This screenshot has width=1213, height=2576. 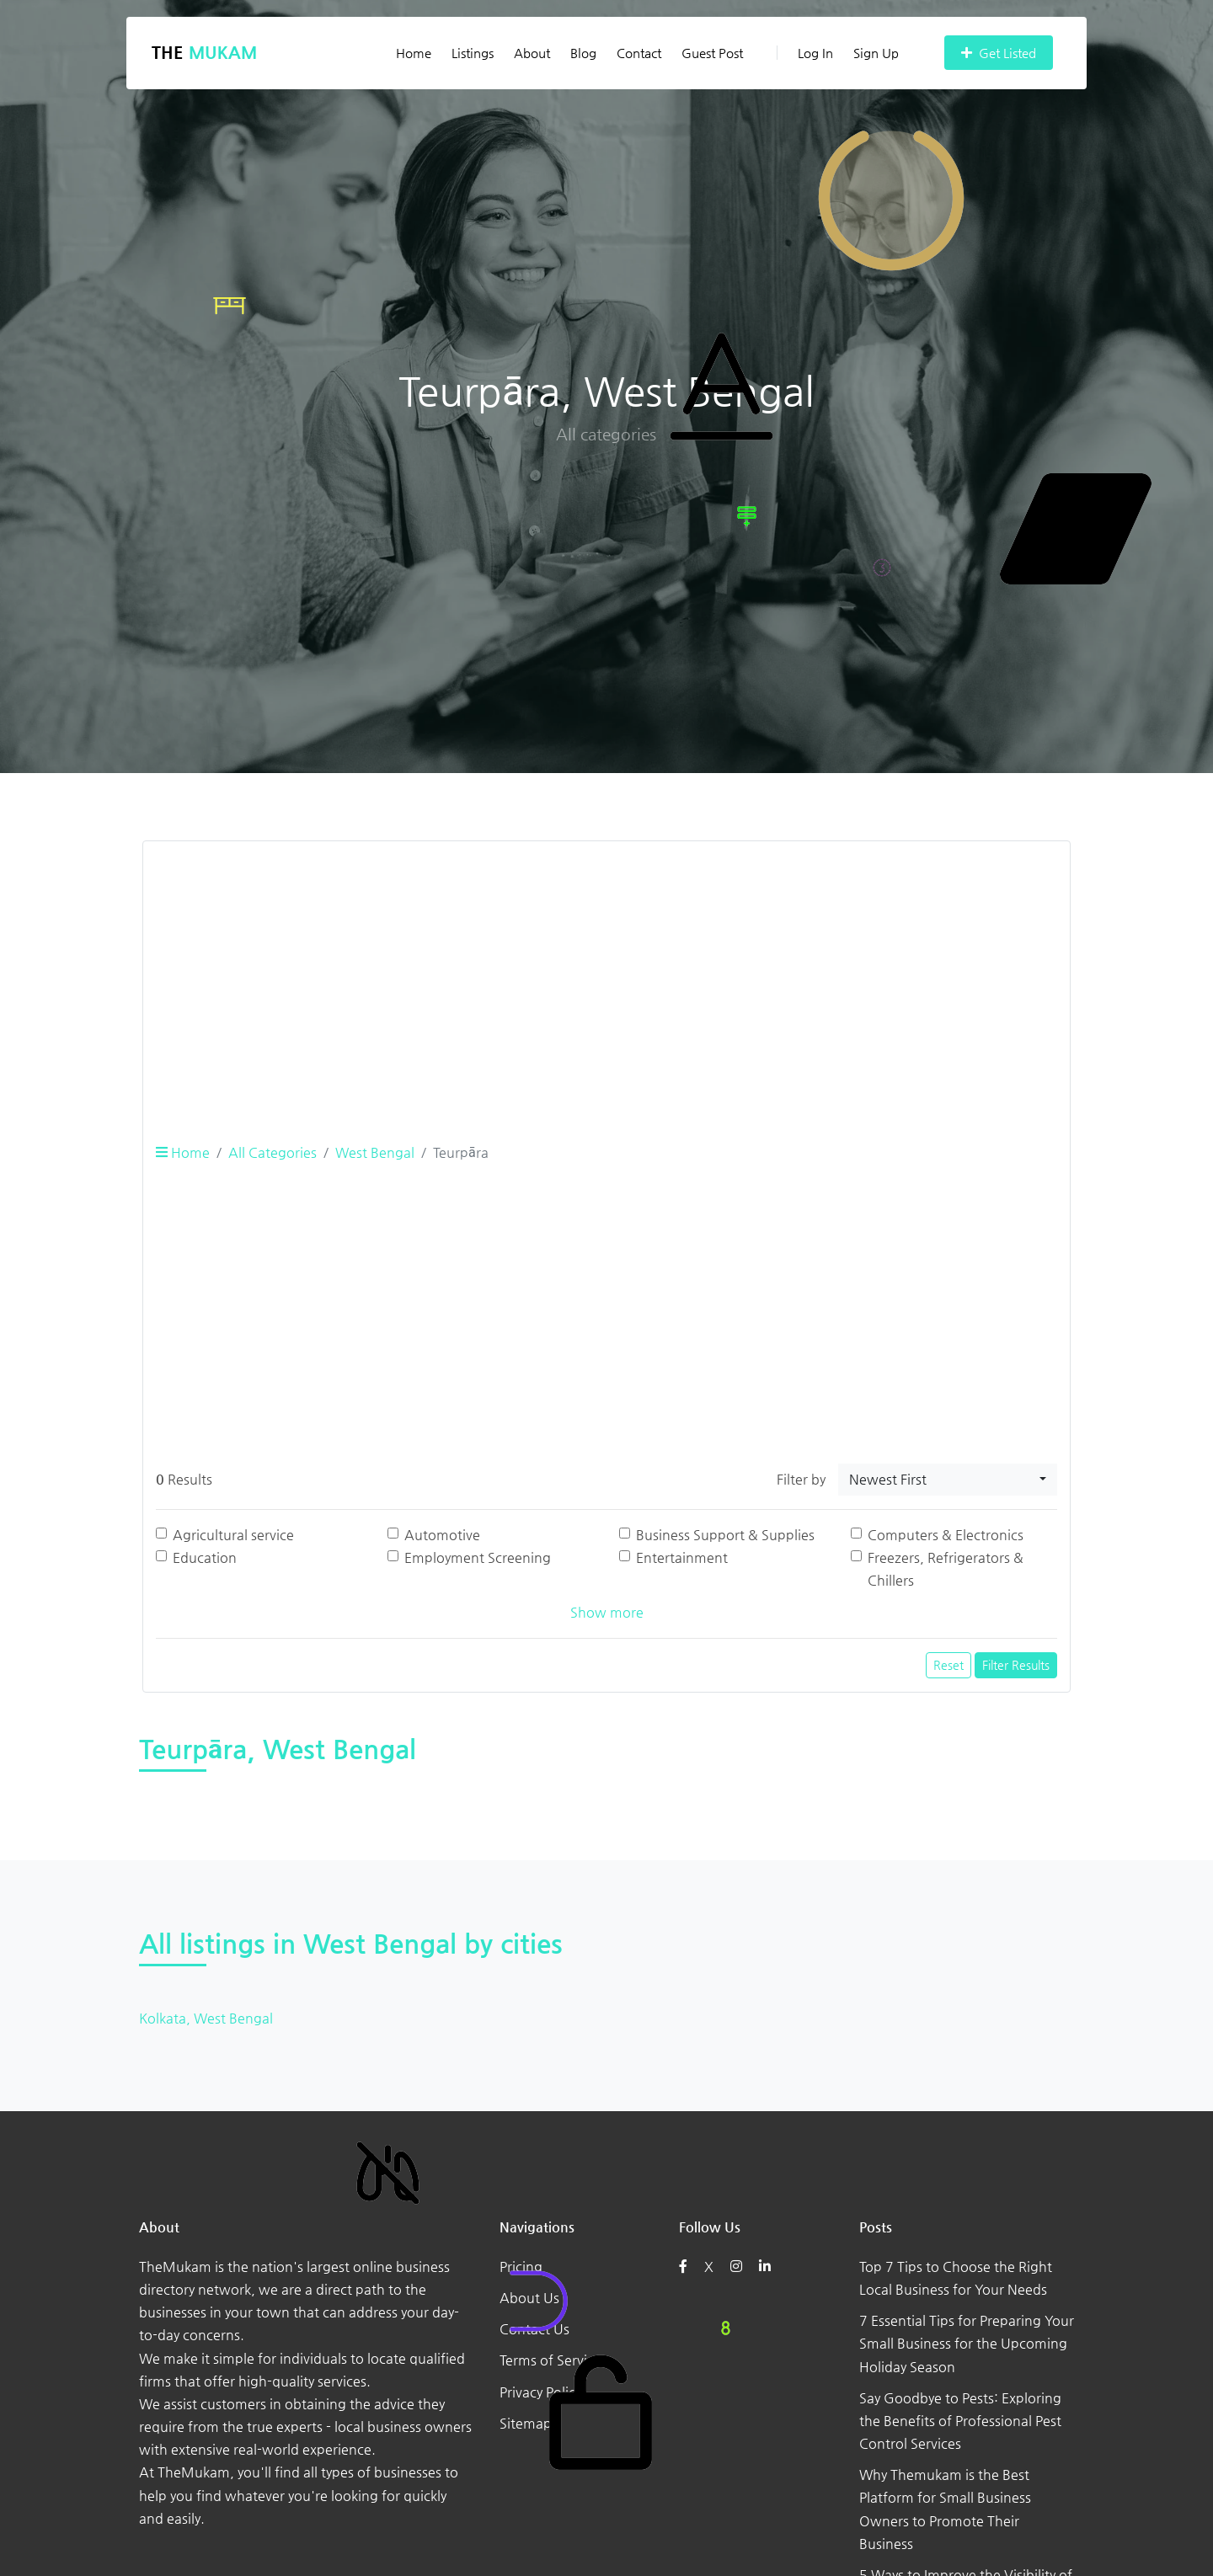 I want to click on add a new row below, so click(x=746, y=515).